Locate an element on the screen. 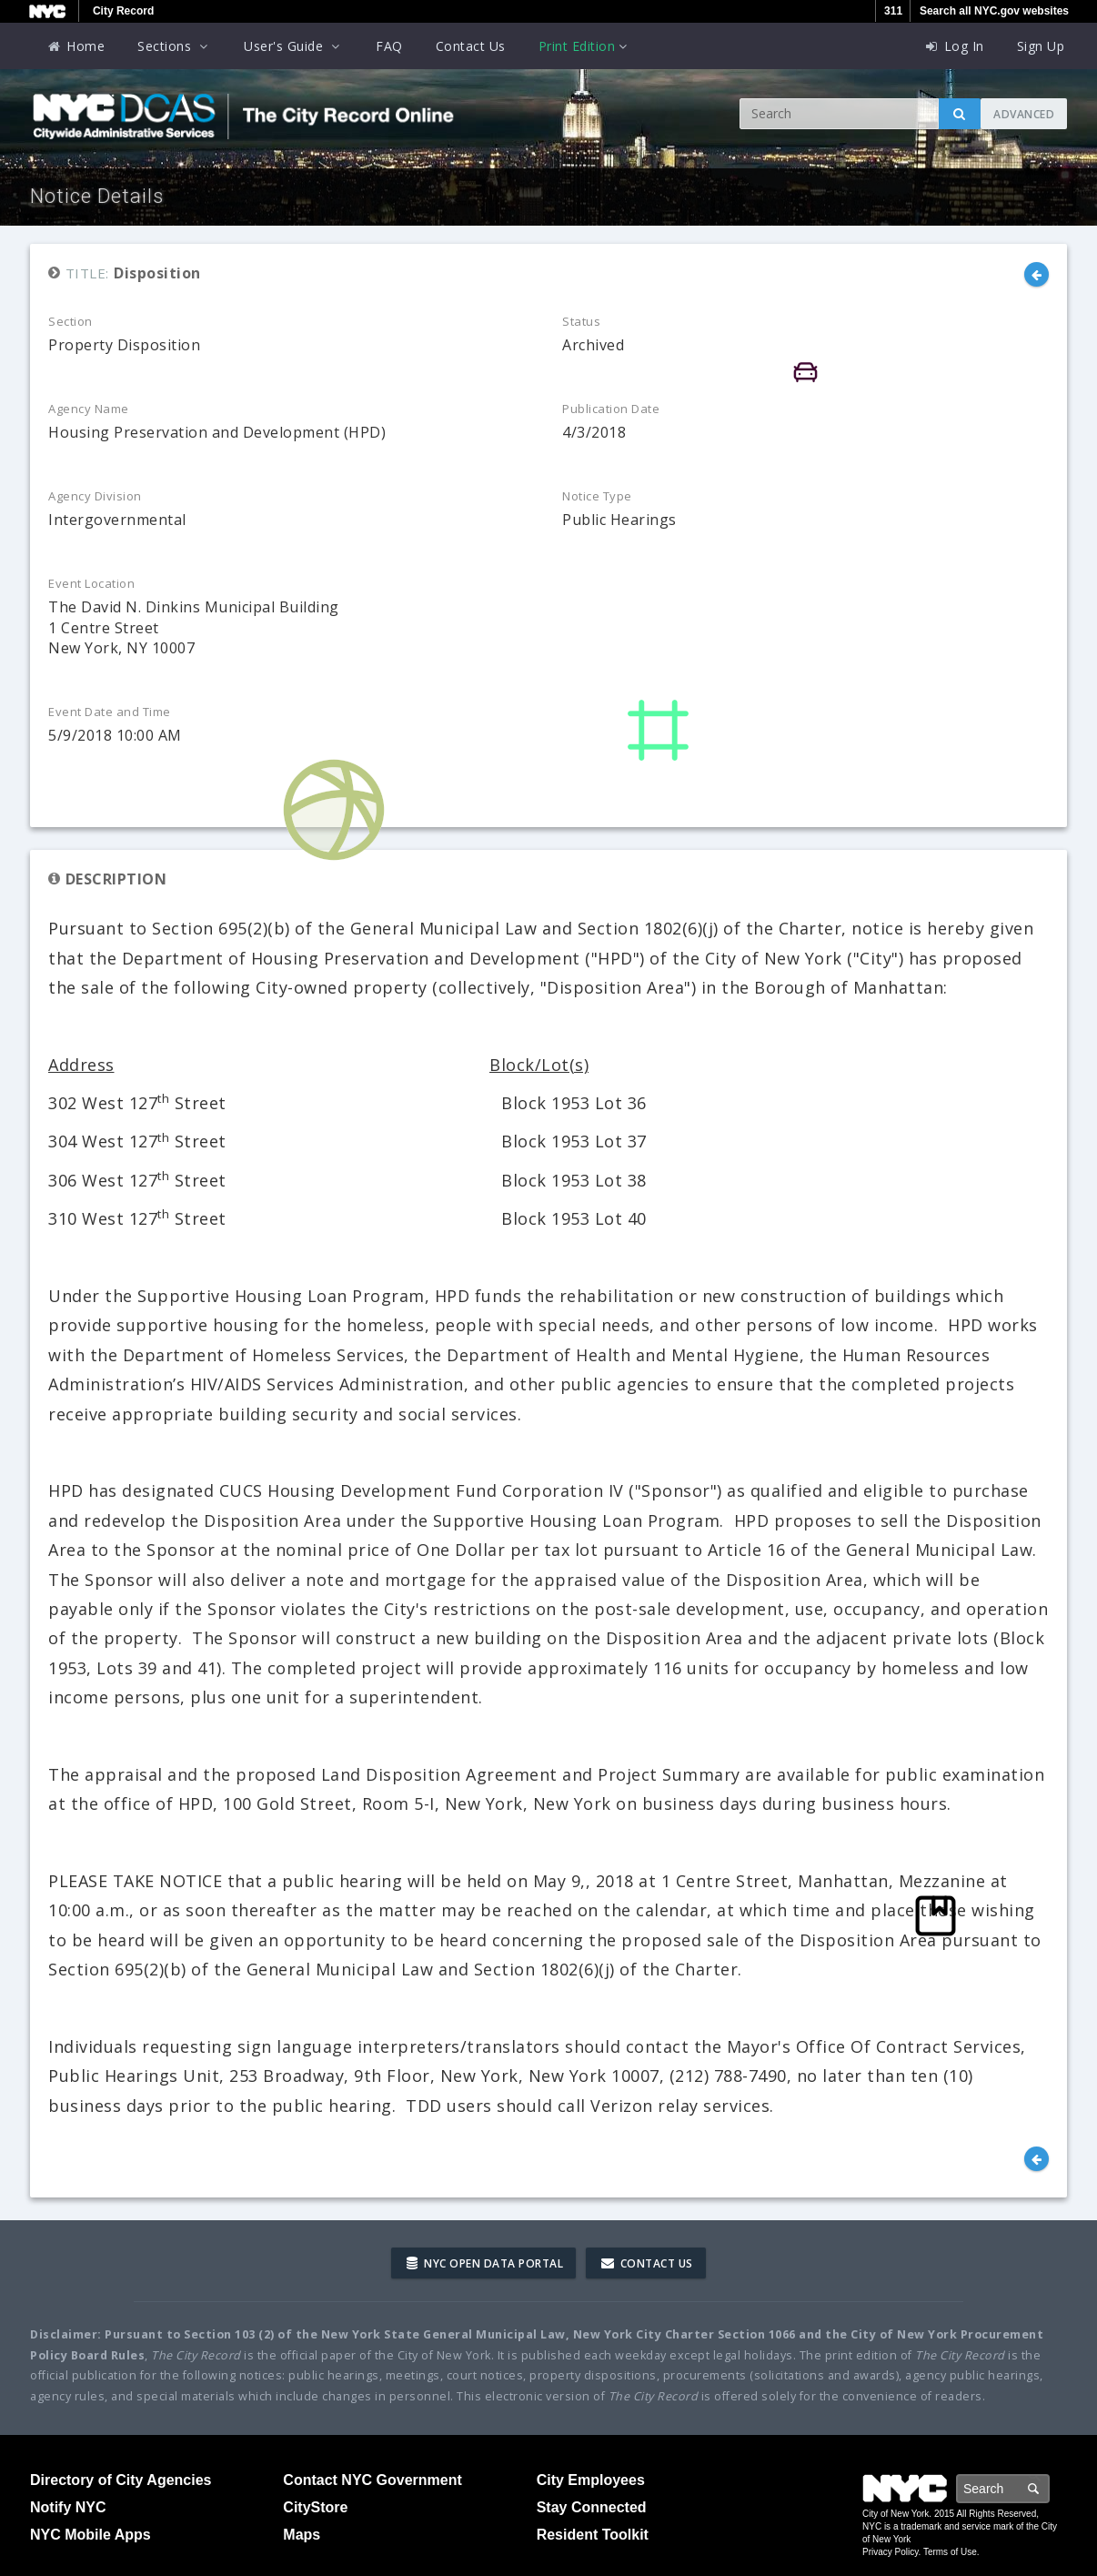 Image resolution: width=1097 pixels, height=2576 pixels. adjust or define a crop area is located at coordinates (658, 730).